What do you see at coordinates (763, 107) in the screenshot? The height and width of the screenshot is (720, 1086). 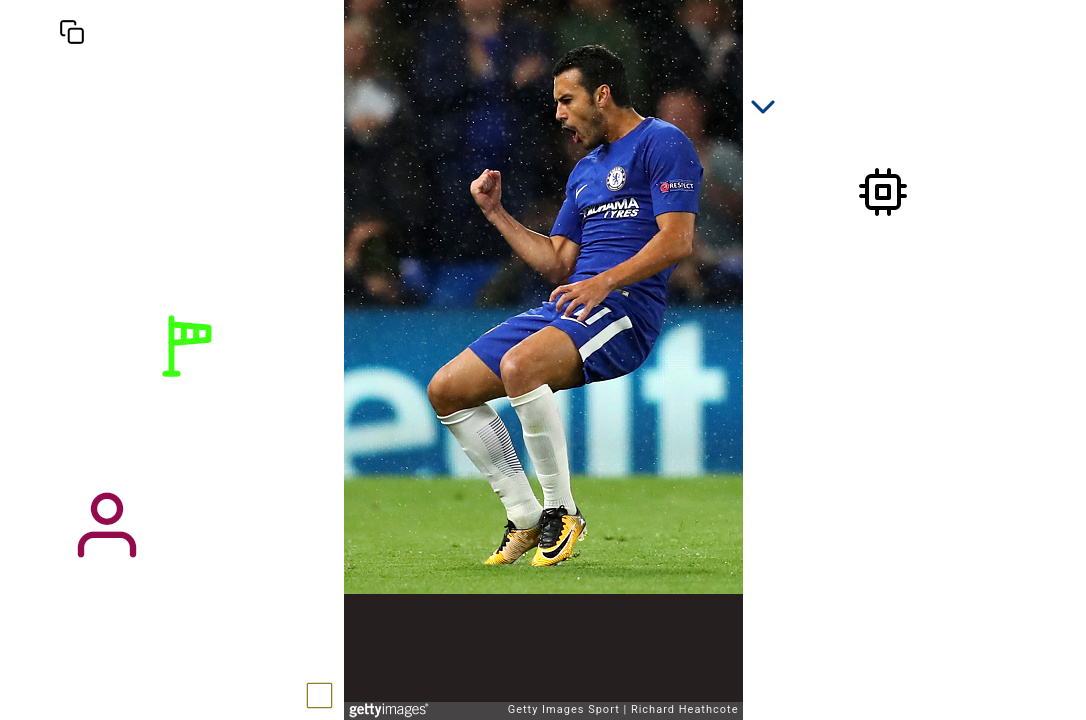 I see `expand a dropdown menu or section` at bounding box center [763, 107].